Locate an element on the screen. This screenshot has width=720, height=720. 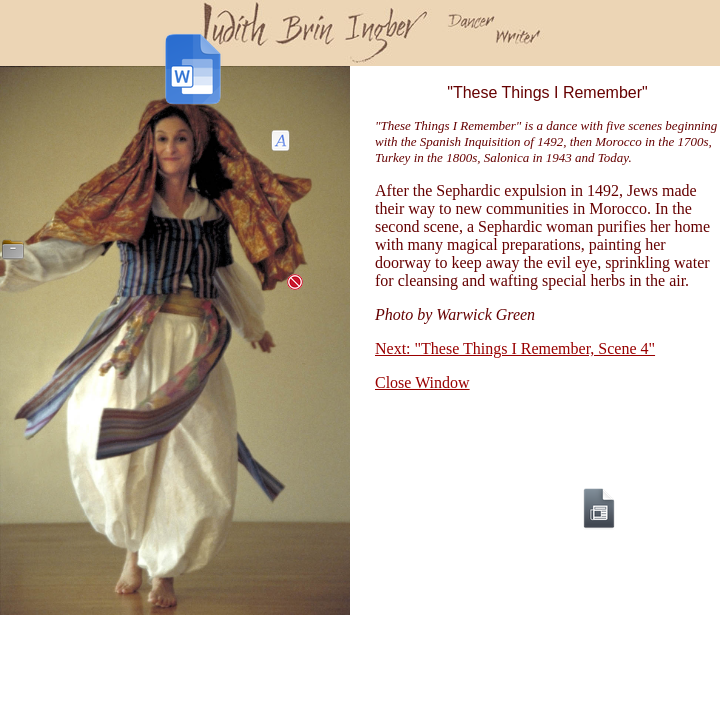
a font file type indicator is located at coordinates (280, 140).